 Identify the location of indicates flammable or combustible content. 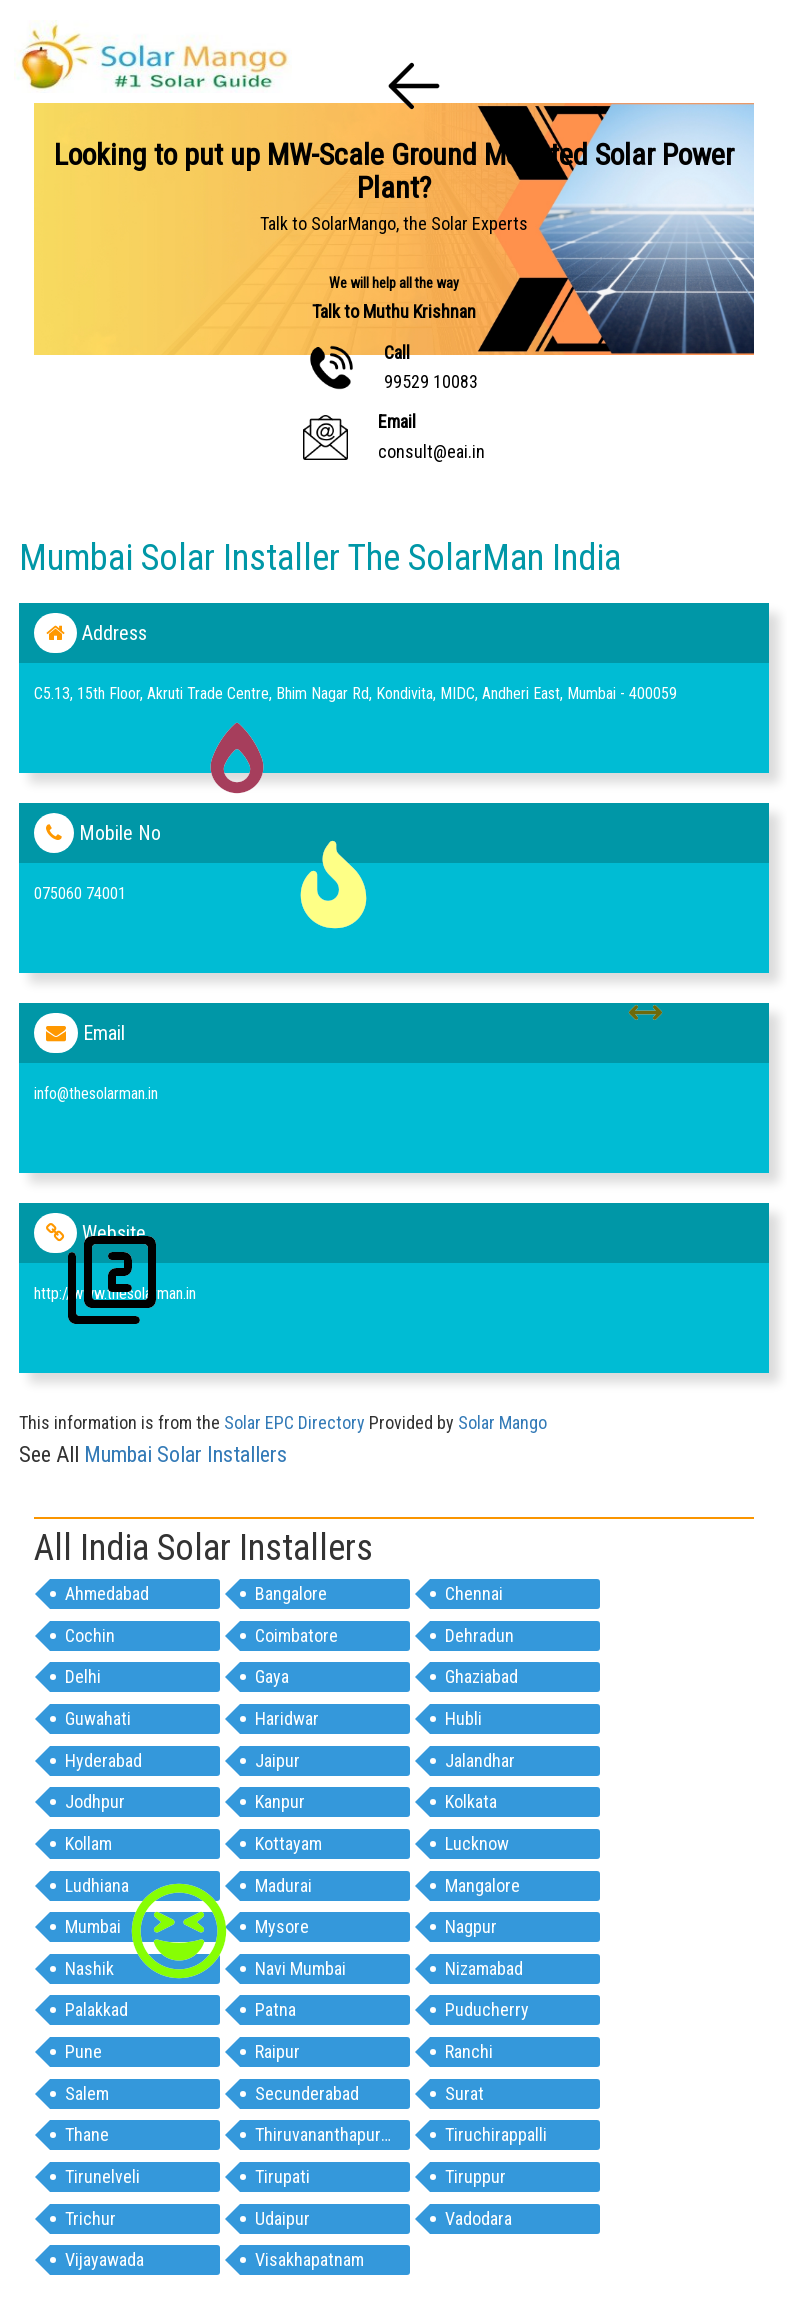
(237, 758).